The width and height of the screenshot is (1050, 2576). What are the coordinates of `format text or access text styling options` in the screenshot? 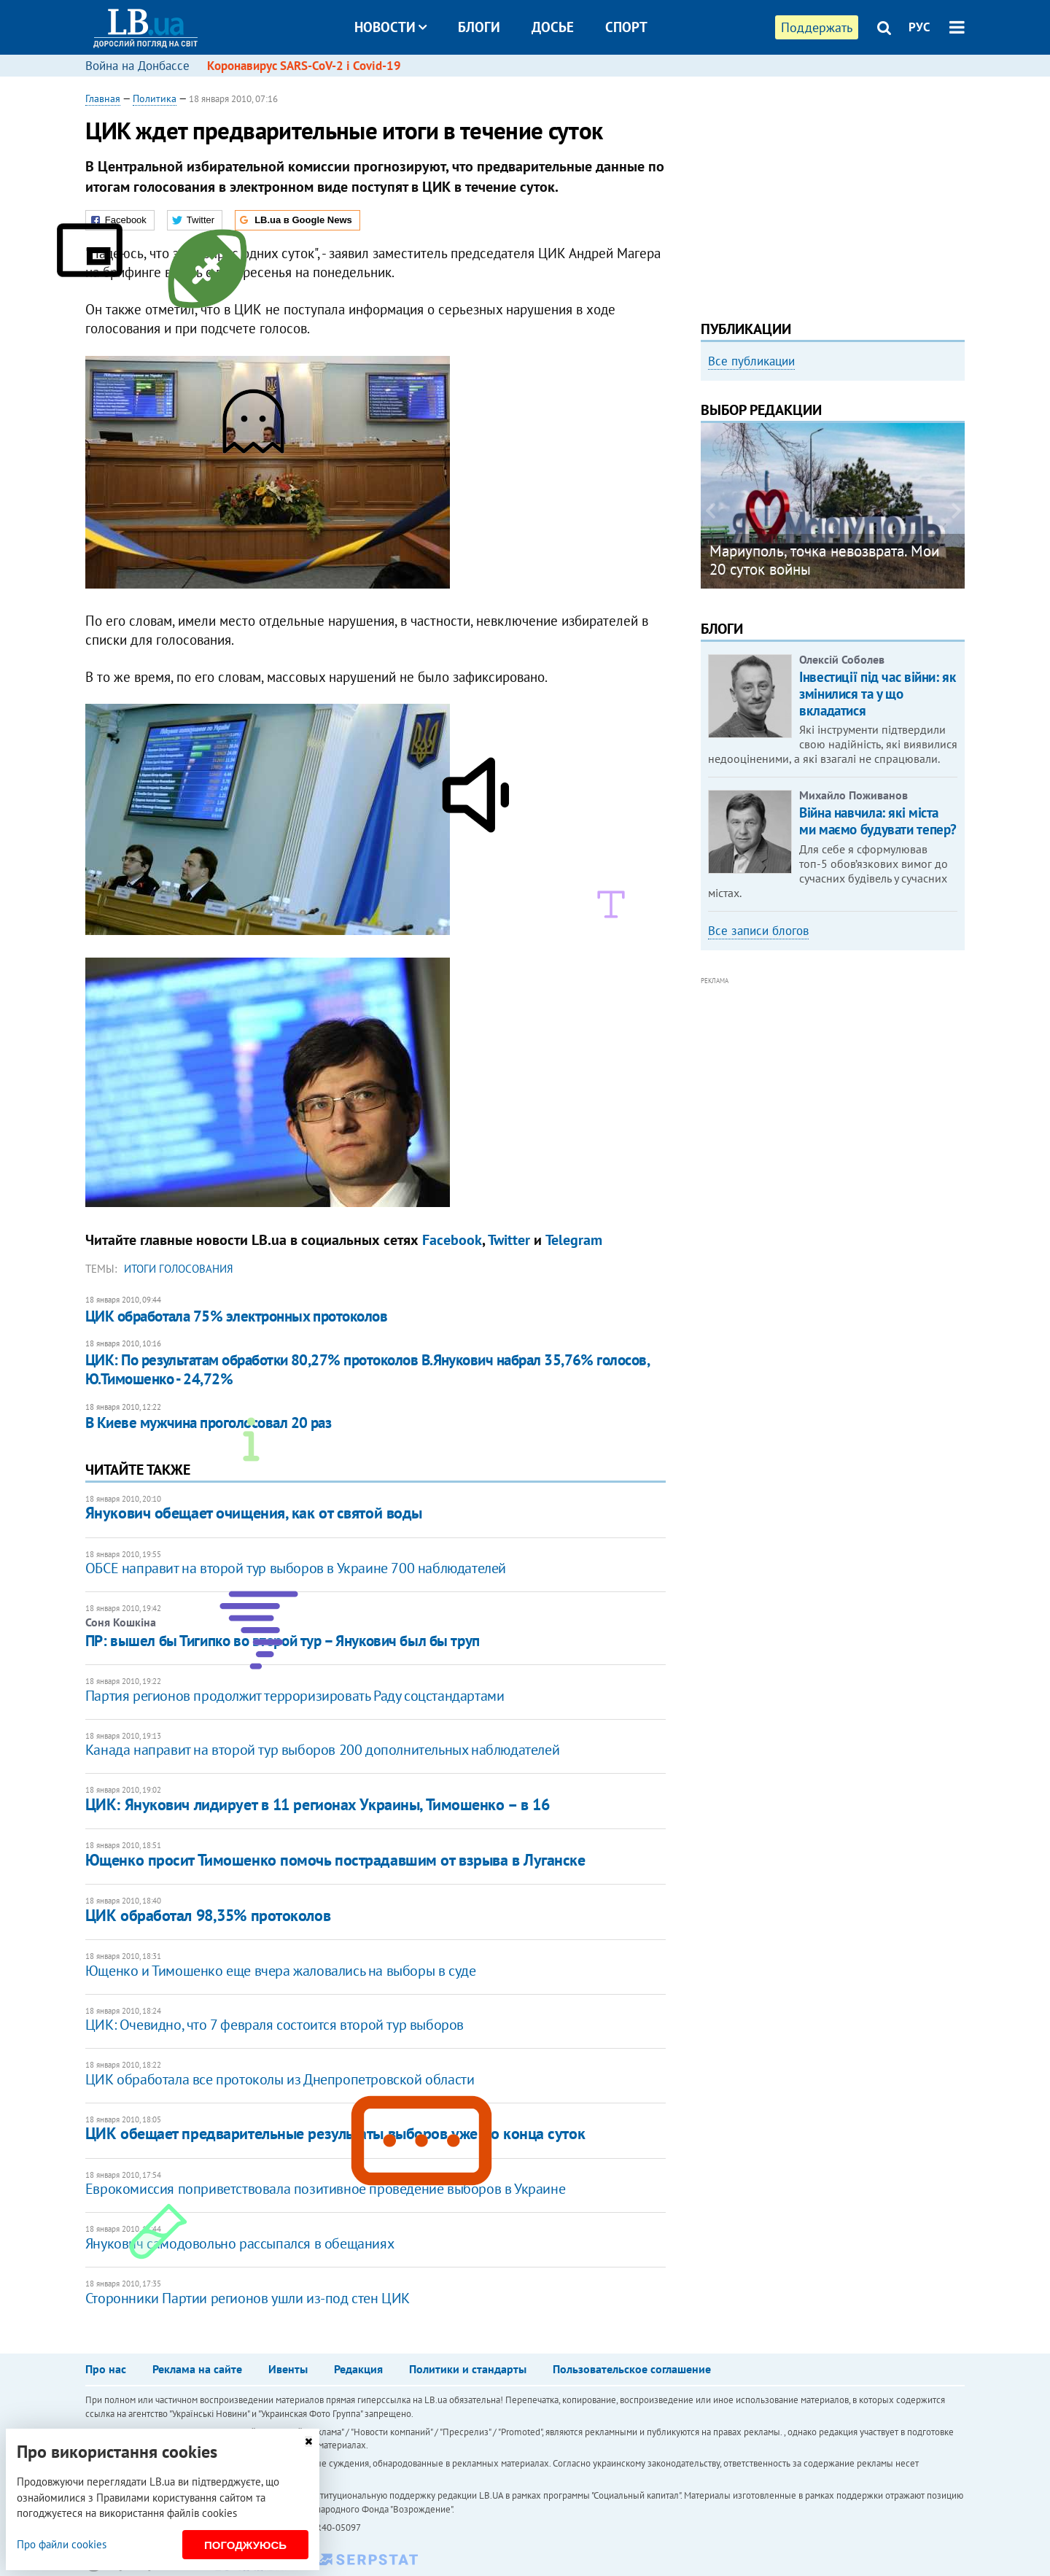 It's located at (611, 904).